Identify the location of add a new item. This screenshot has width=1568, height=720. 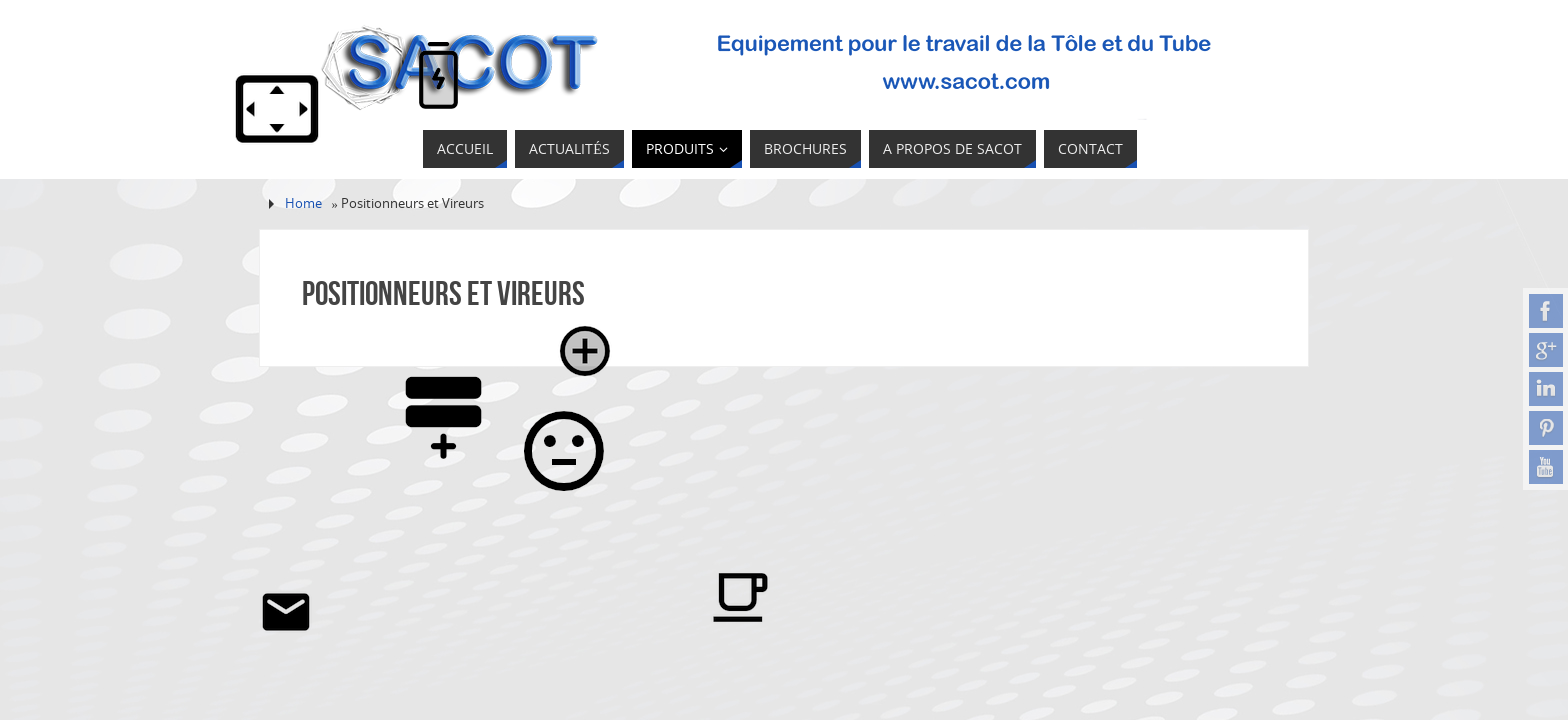
(585, 351).